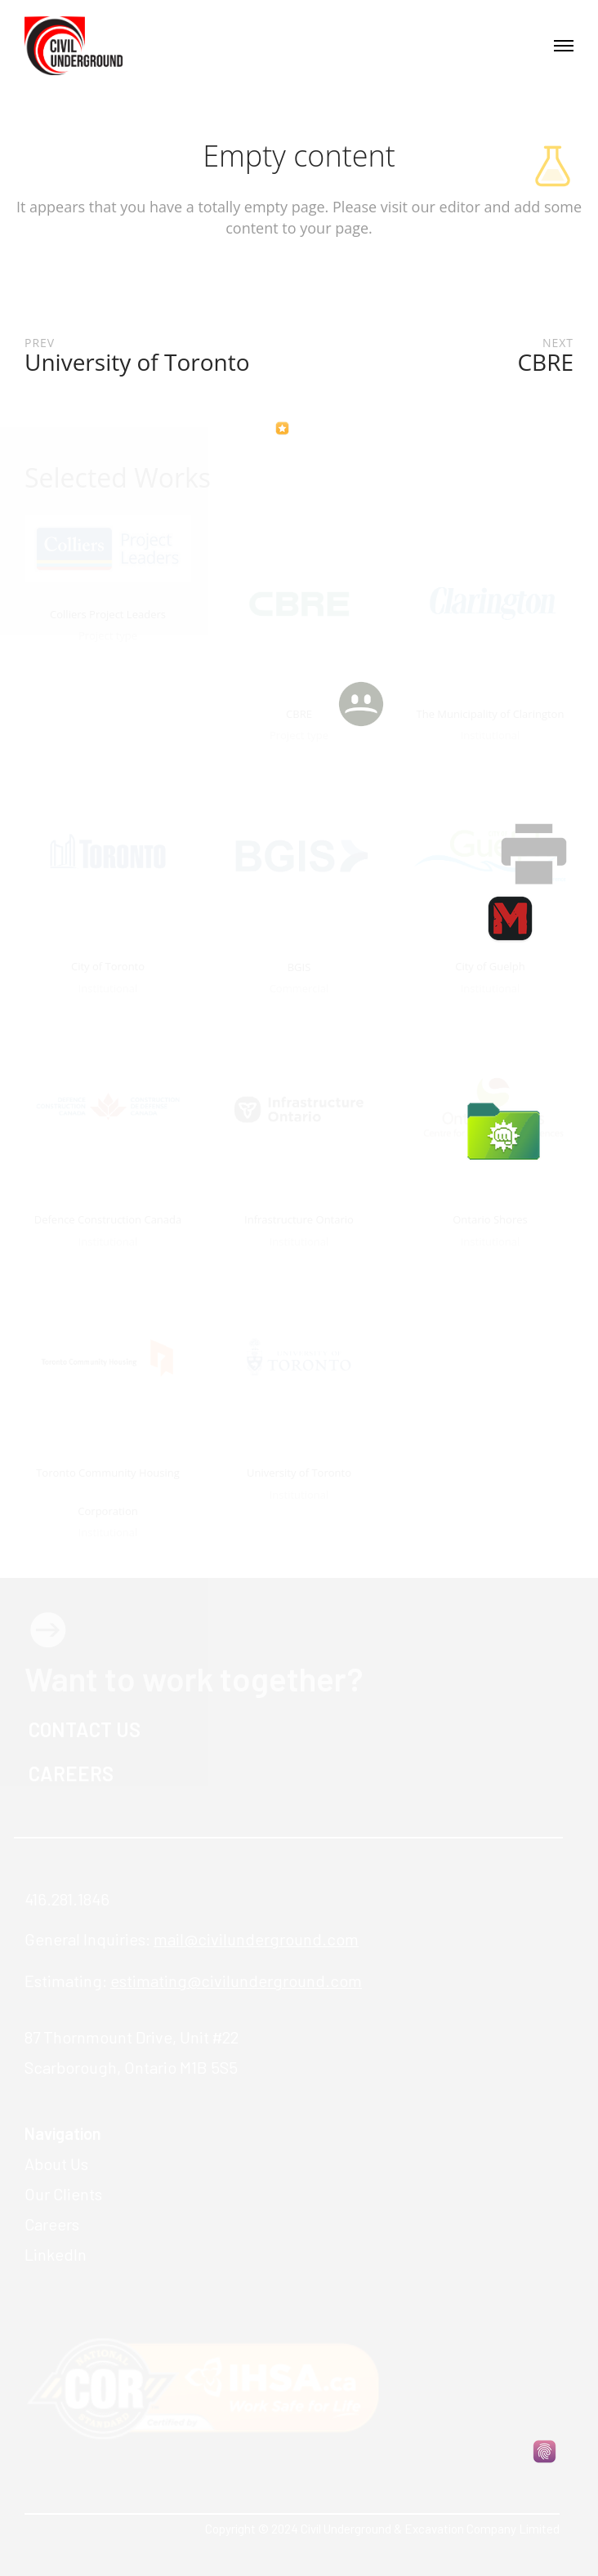 The width and height of the screenshot is (598, 2576). What do you see at coordinates (510, 918) in the screenshot?
I see `launch Metro 2033 game` at bounding box center [510, 918].